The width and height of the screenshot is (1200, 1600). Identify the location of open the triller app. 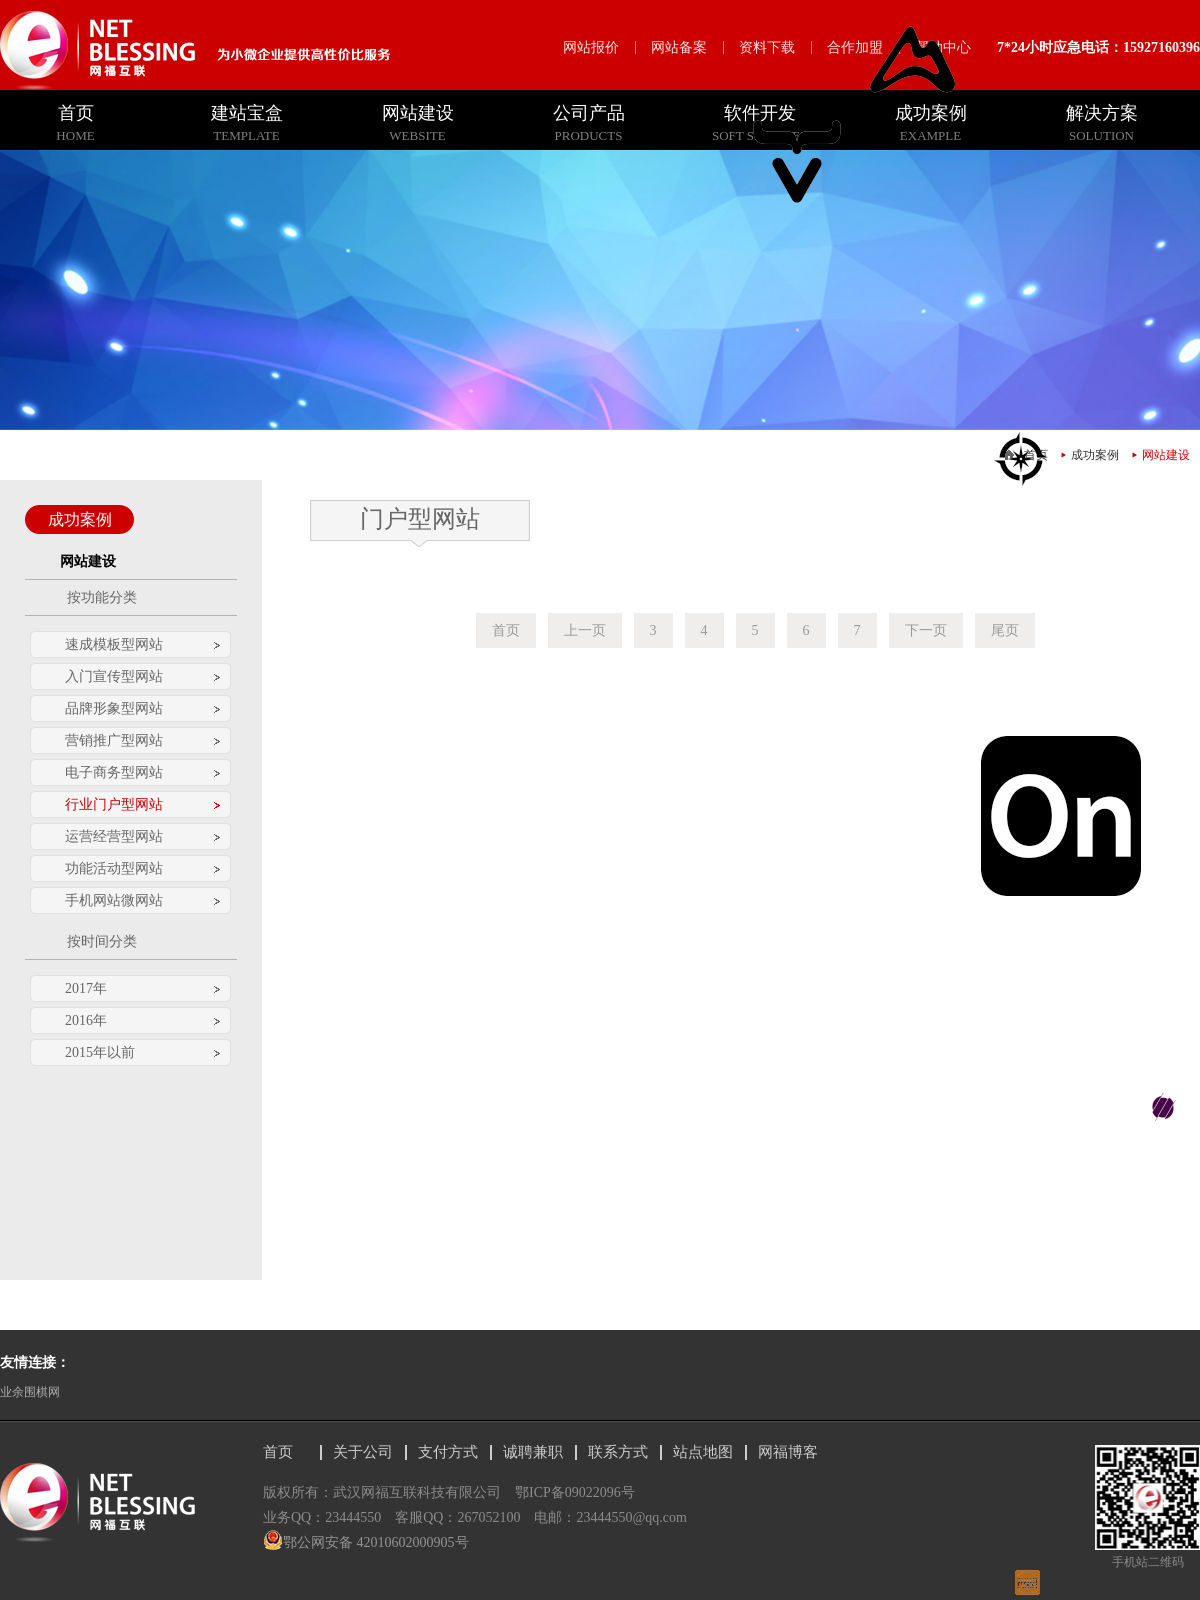
(1164, 1107).